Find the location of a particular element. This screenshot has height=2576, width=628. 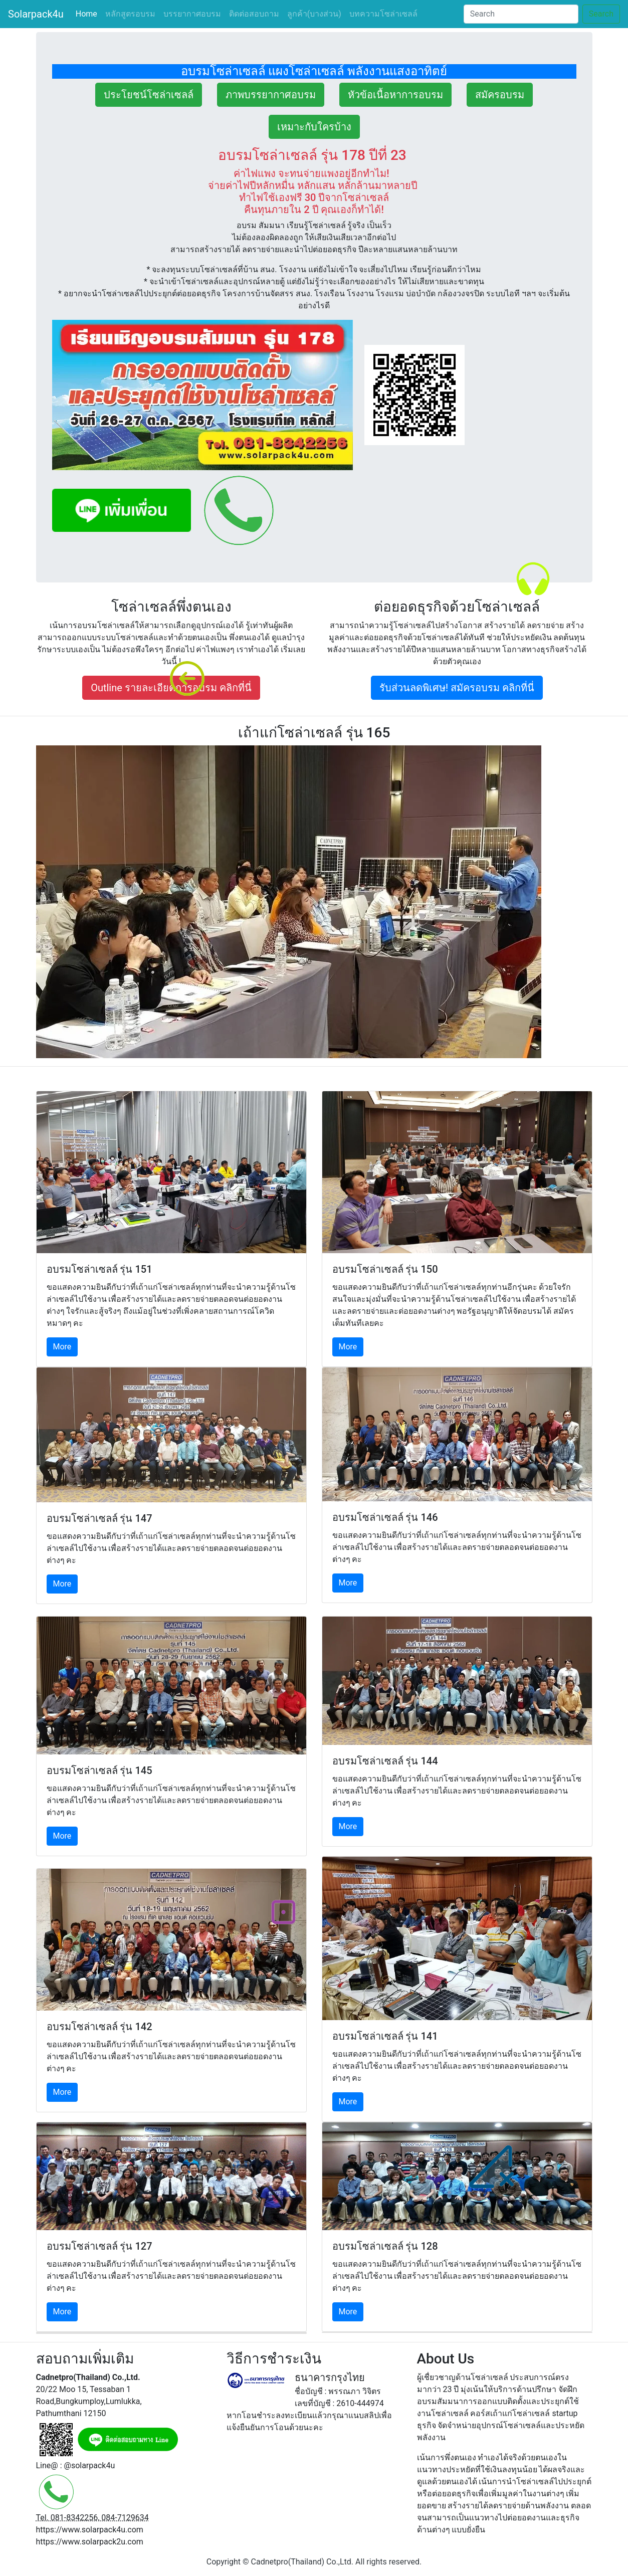

no cellular signal available is located at coordinates (494, 2168).